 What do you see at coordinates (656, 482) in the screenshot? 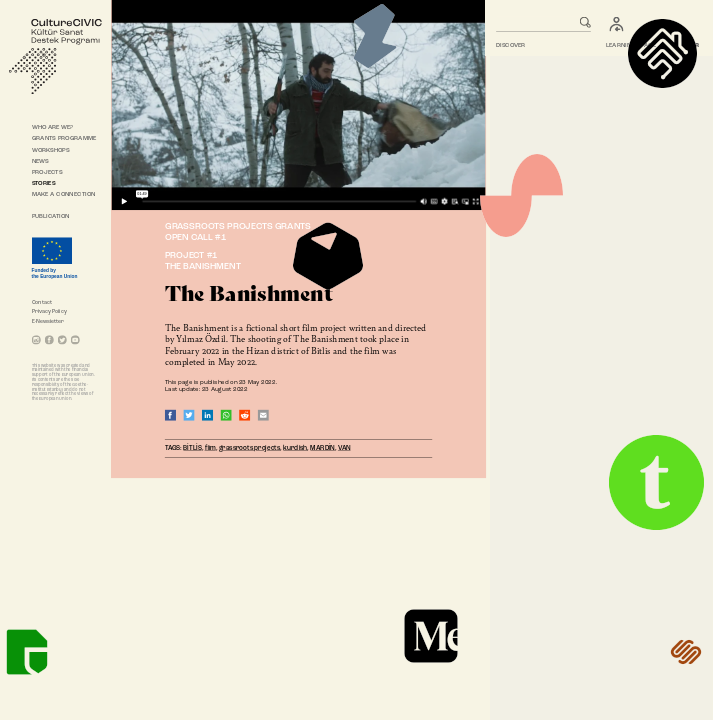
I see `talend brand logo` at bounding box center [656, 482].